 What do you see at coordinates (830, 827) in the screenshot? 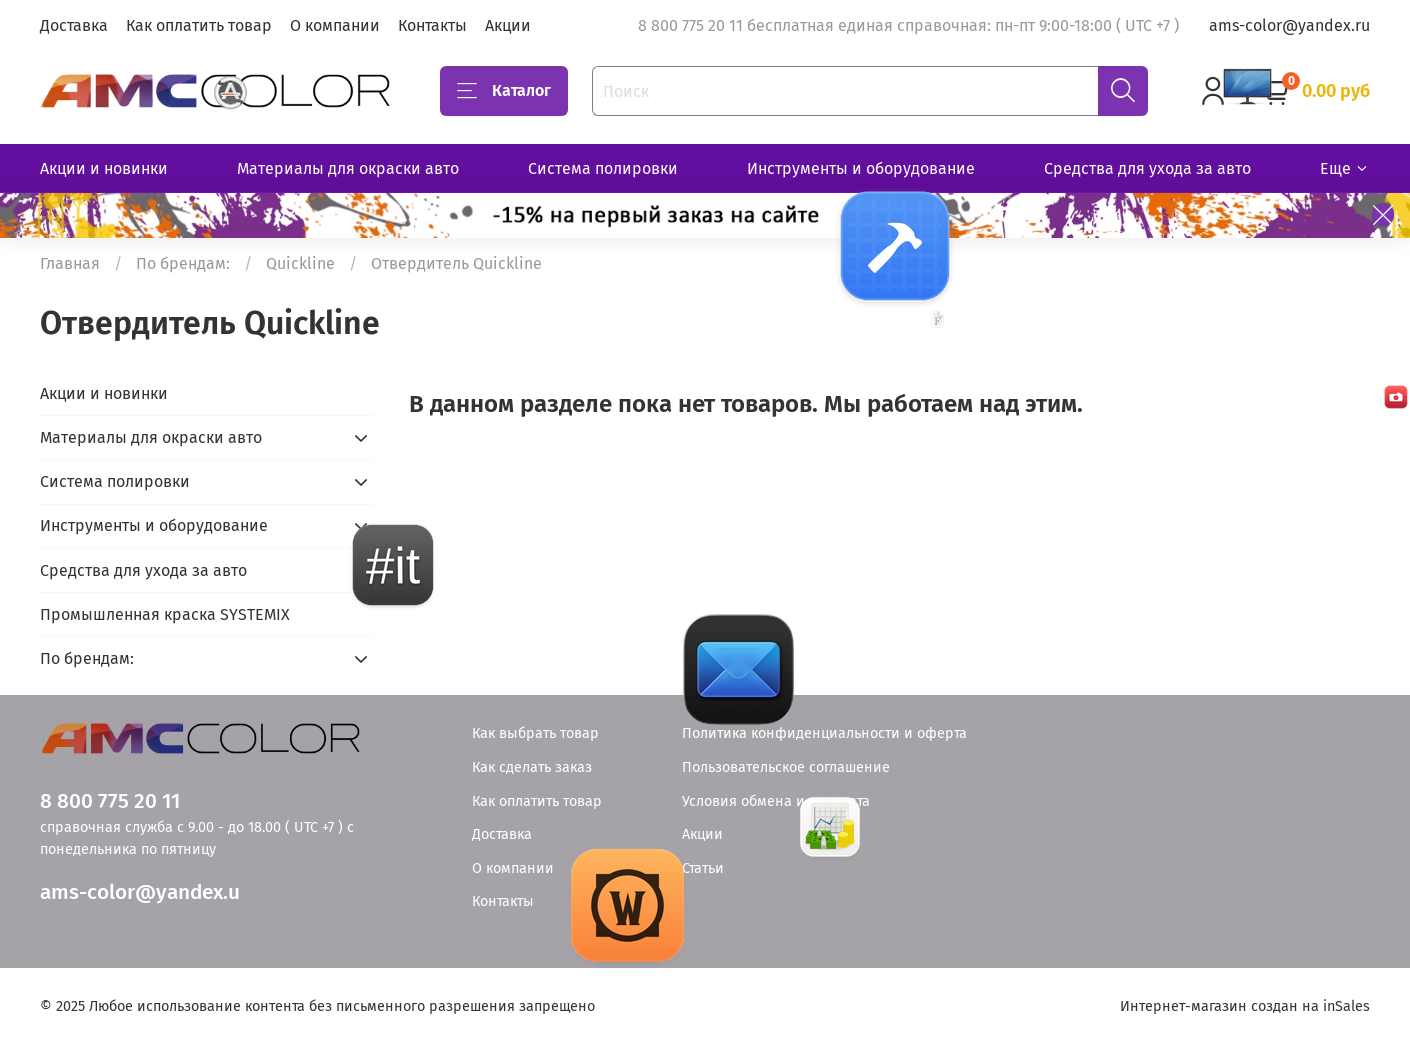
I see `open gnucash personal finance application` at bounding box center [830, 827].